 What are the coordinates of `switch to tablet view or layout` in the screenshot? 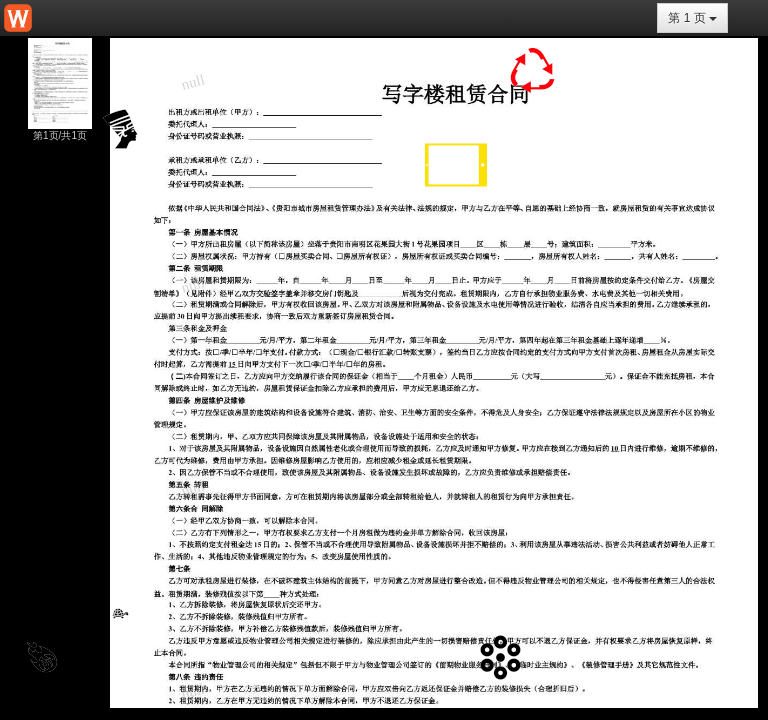 It's located at (456, 165).